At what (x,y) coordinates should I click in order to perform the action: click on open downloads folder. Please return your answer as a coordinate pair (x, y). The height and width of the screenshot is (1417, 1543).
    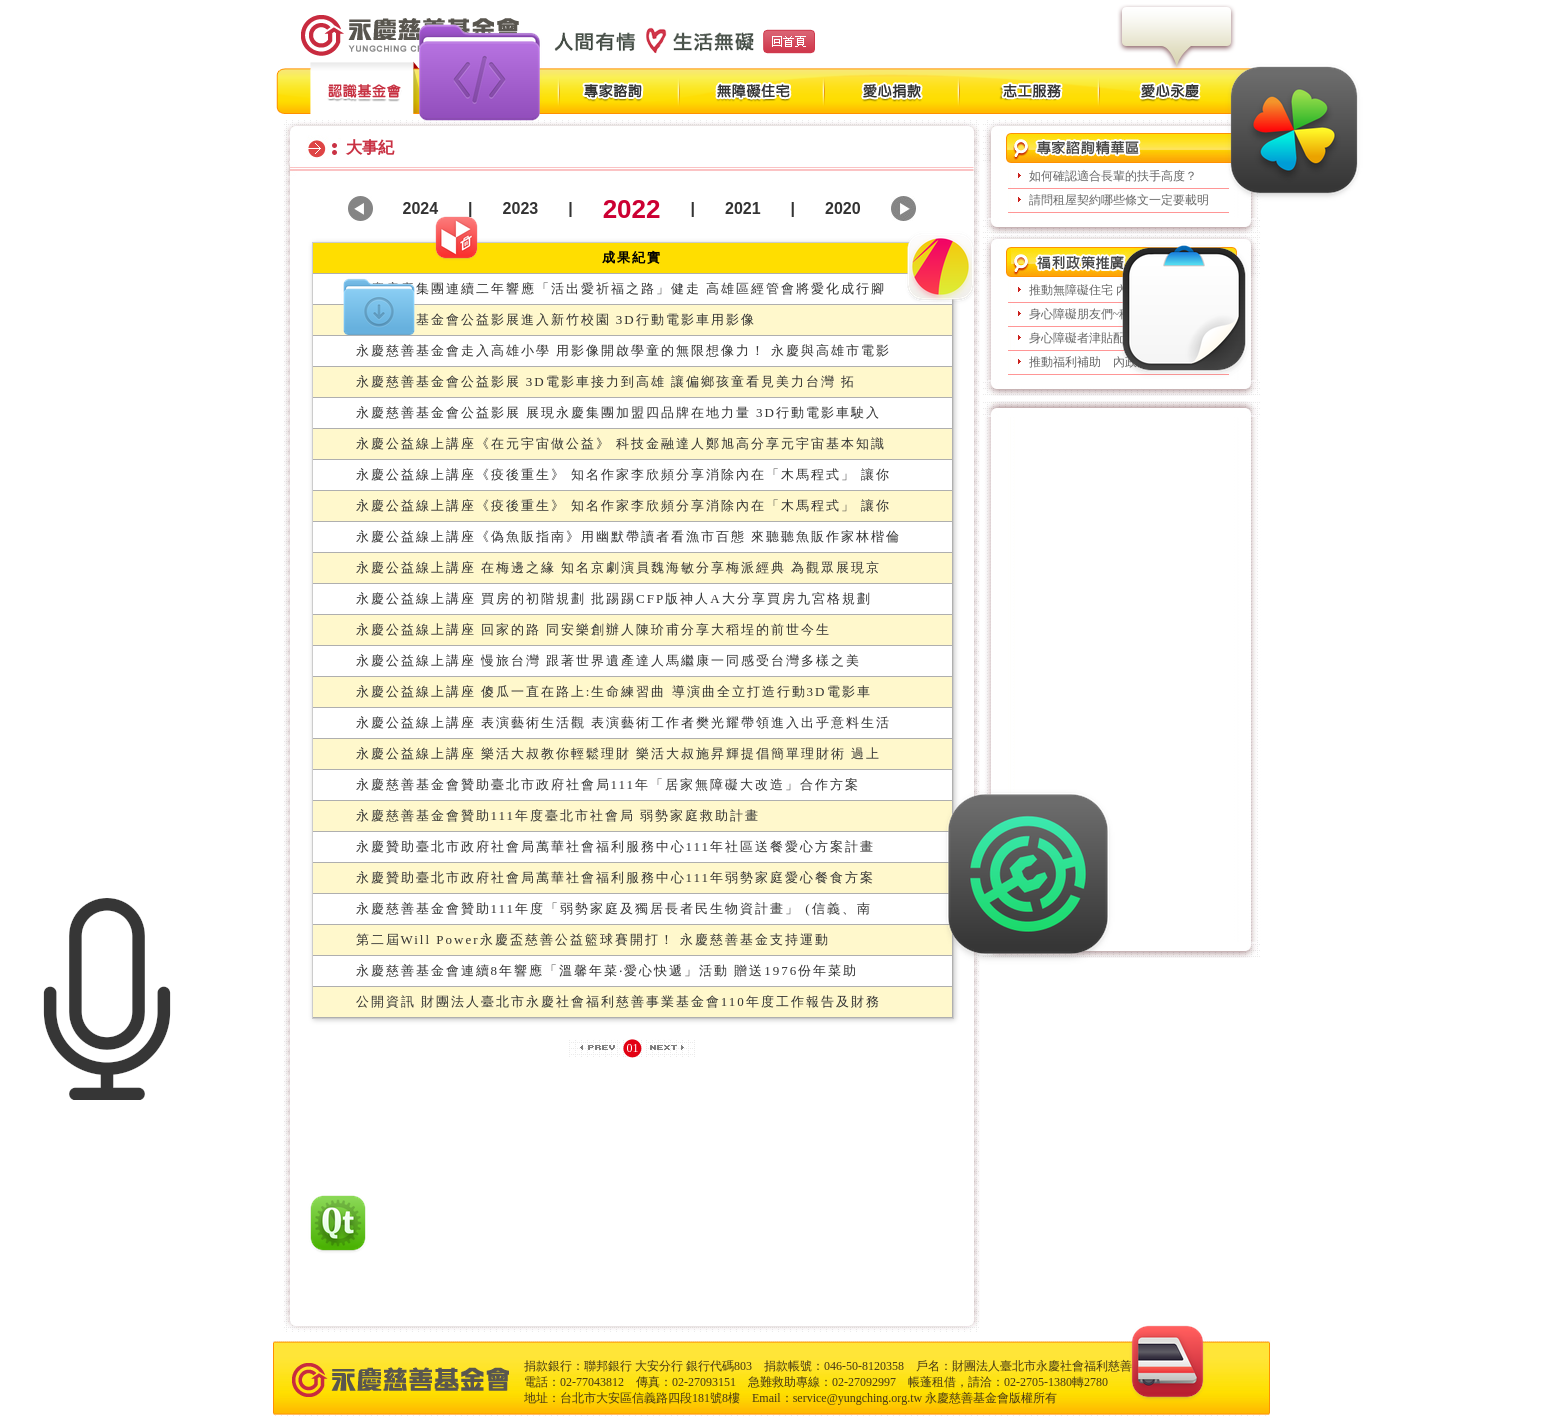
    Looking at the image, I should click on (379, 307).